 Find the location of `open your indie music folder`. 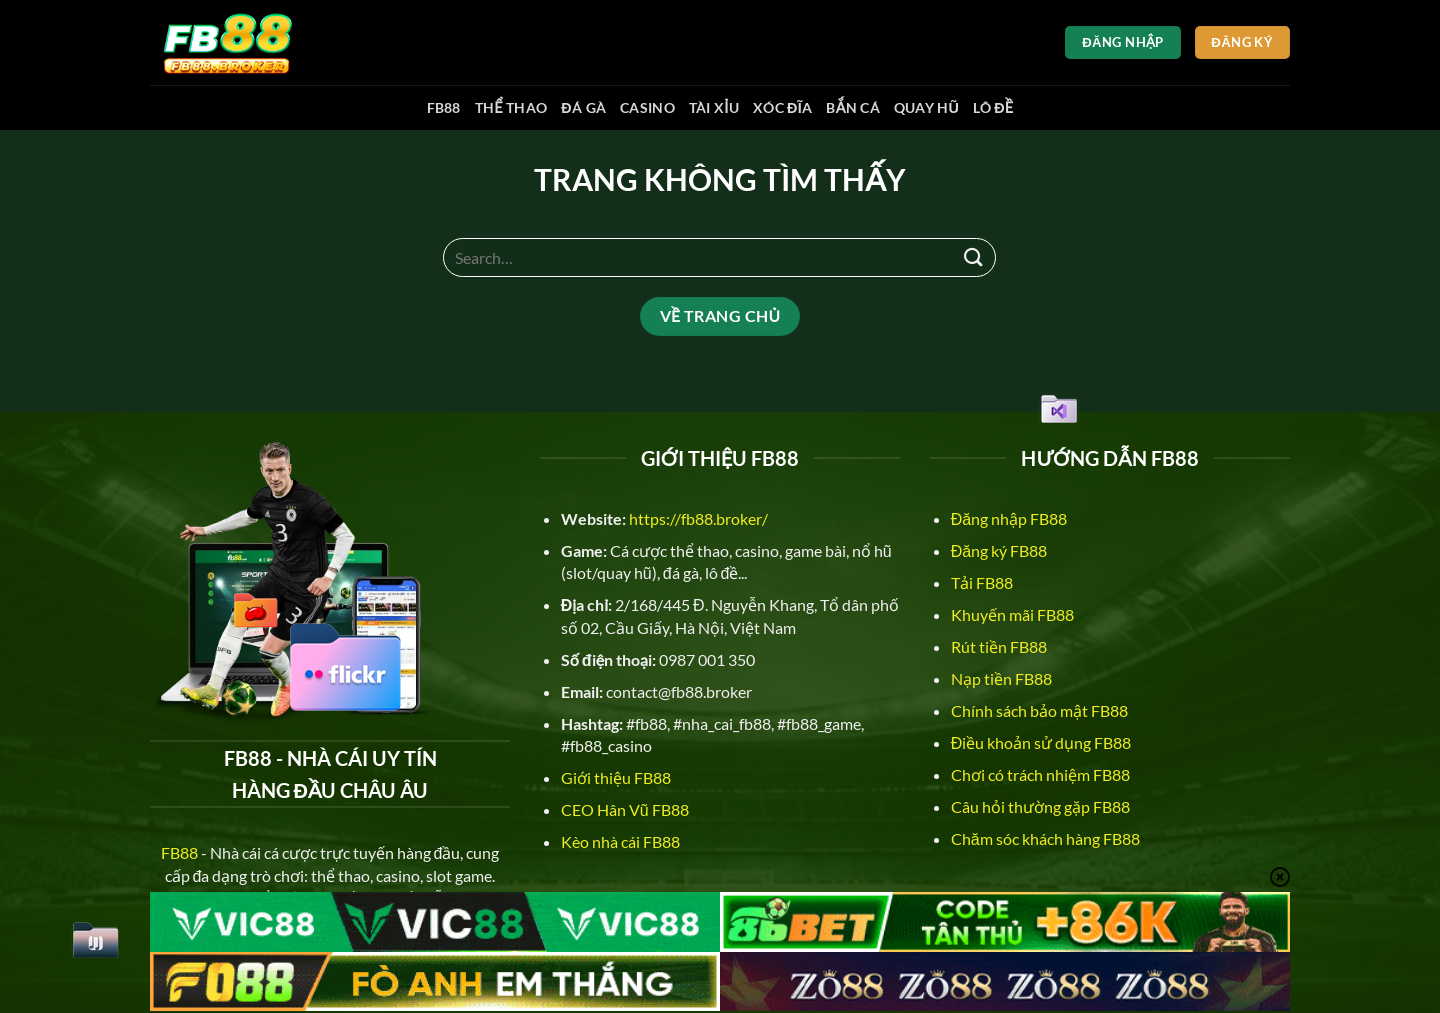

open your indie music folder is located at coordinates (95, 941).